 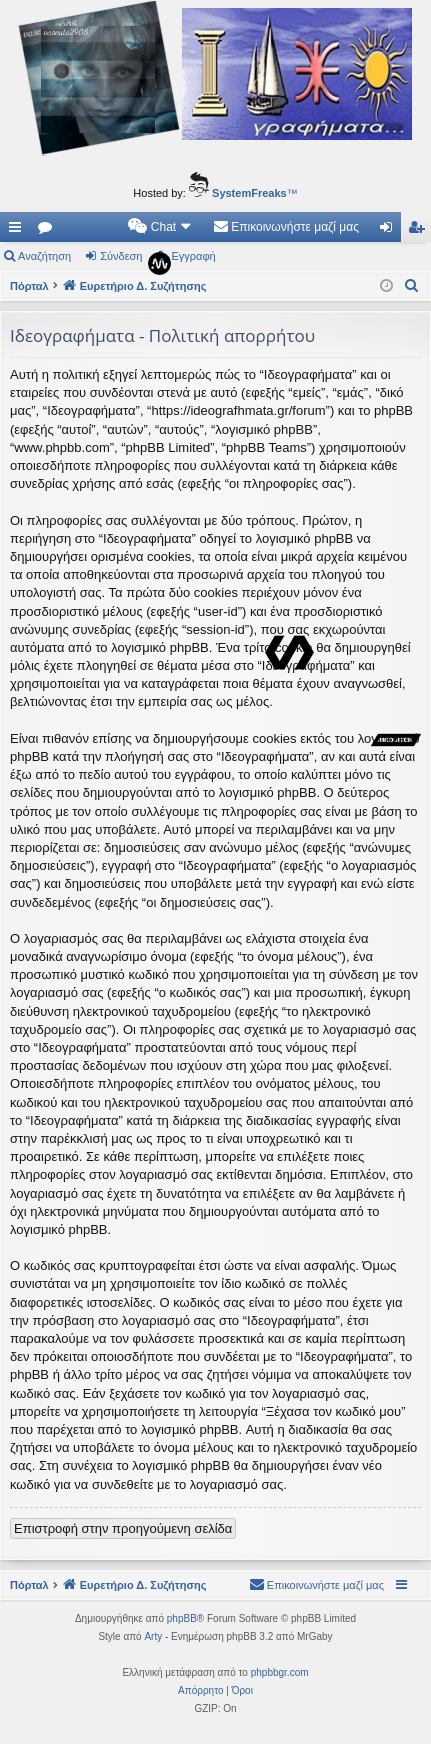 What do you see at coordinates (289, 652) in the screenshot?
I see `polymer project logo` at bounding box center [289, 652].